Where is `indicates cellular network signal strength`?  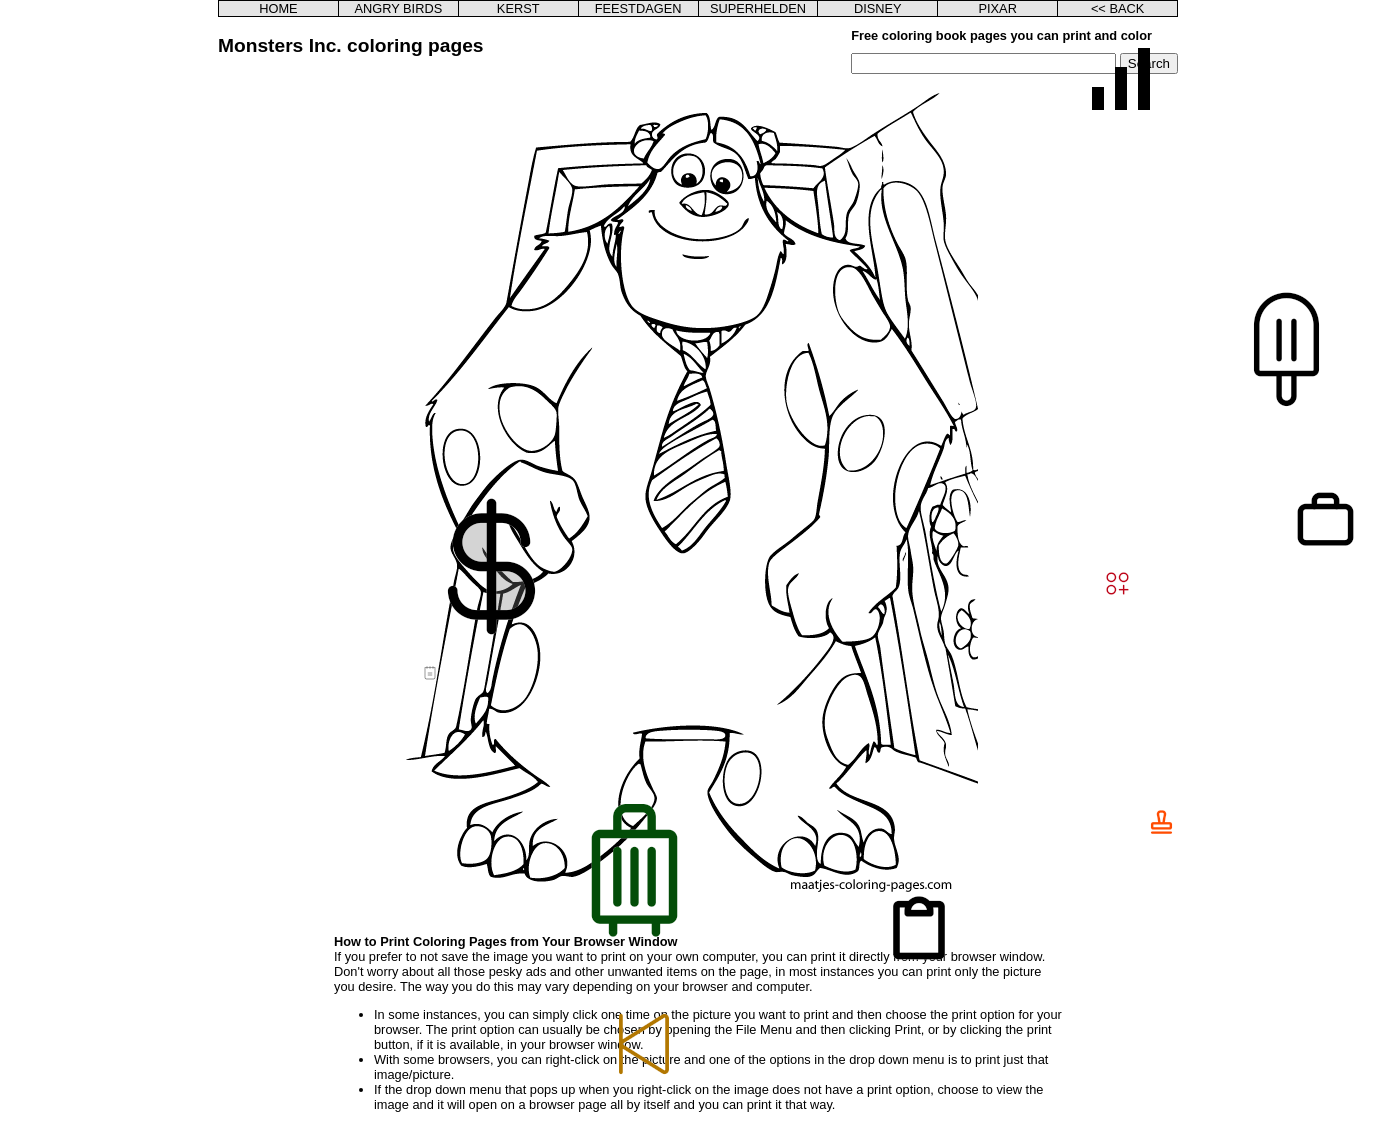 indicates cellular network signal strength is located at coordinates (1119, 79).